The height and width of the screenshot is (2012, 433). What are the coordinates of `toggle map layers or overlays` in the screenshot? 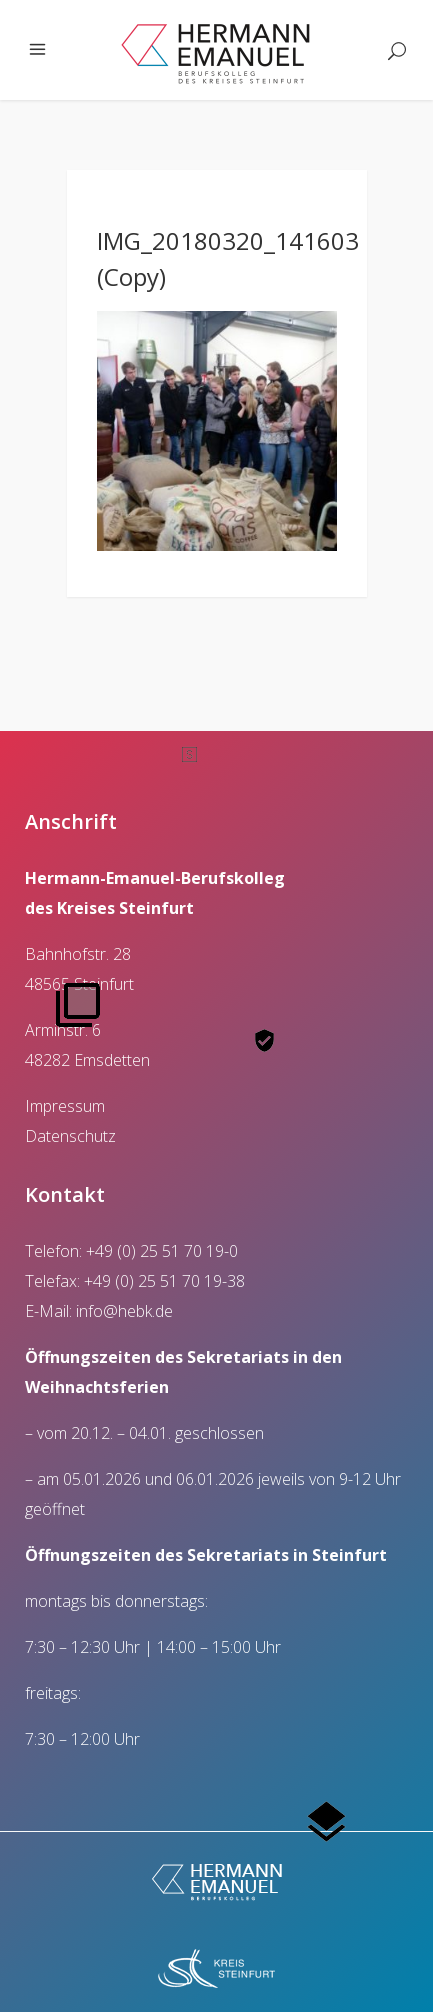 It's located at (326, 1822).